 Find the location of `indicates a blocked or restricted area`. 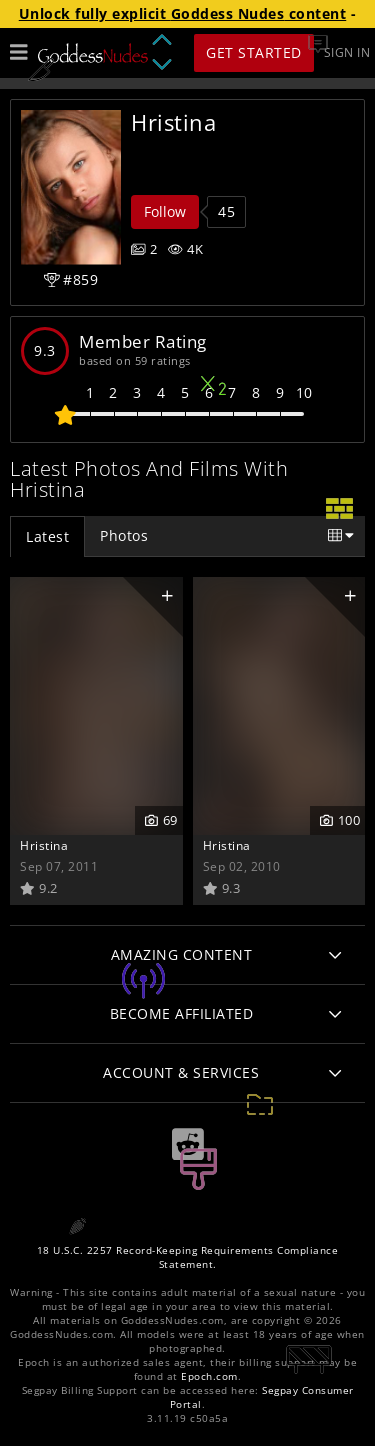

indicates a blocked or restricted area is located at coordinates (309, 1358).